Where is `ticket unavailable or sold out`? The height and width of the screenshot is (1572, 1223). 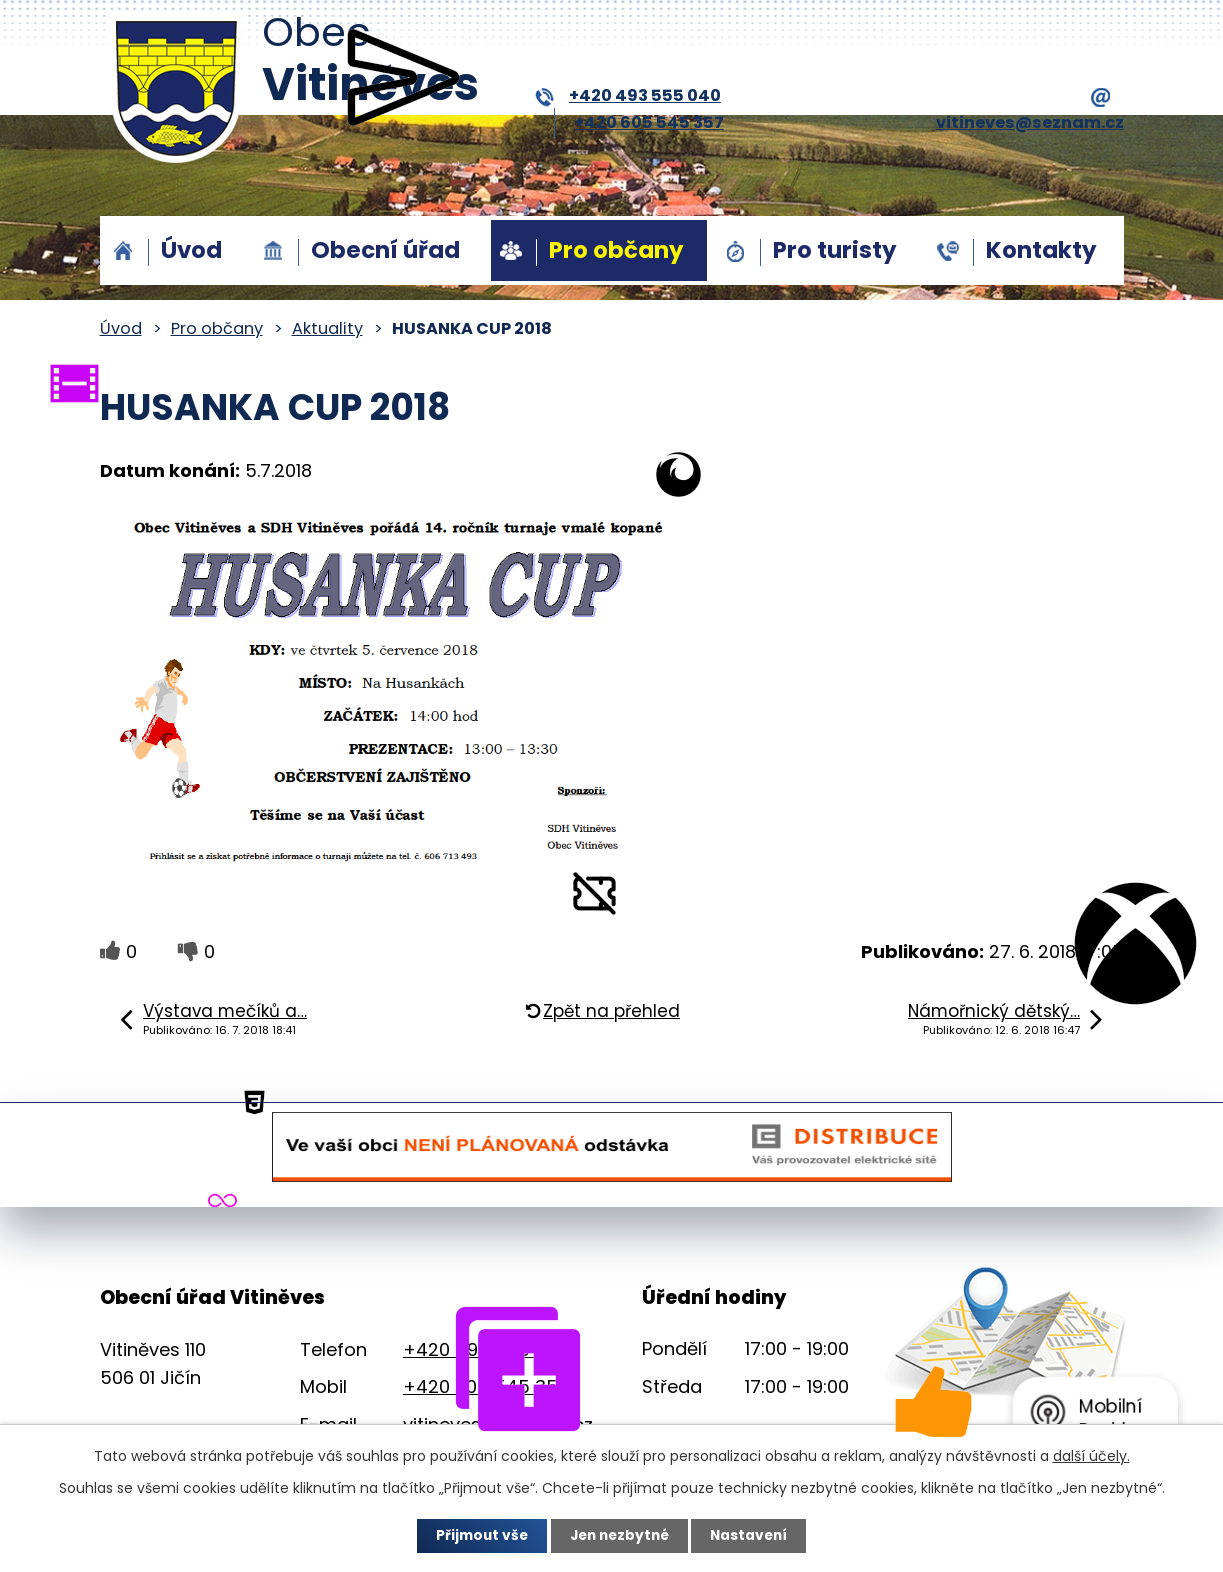 ticket unavailable or sold out is located at coordinates (594, 893).